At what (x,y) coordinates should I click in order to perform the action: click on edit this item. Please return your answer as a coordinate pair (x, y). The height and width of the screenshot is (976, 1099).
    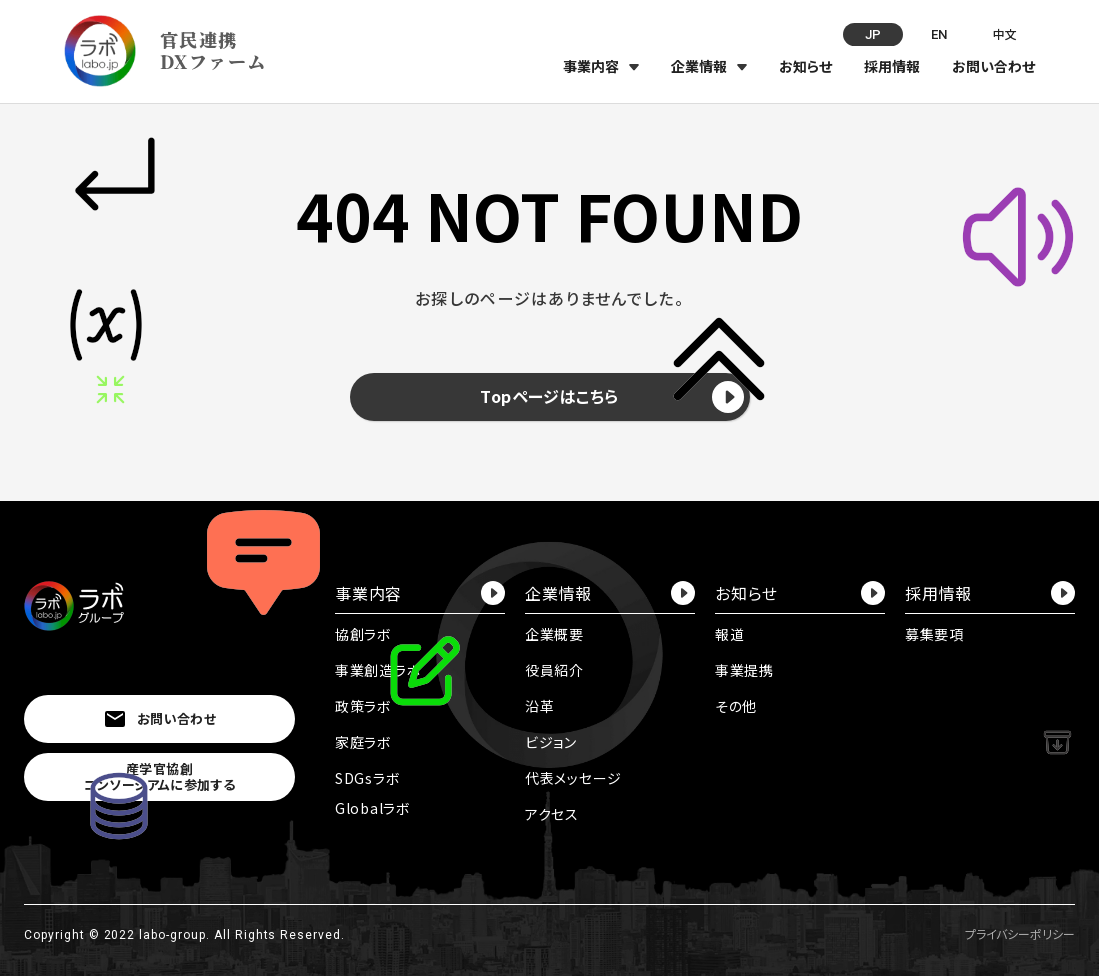
    Looking at the image, I should click on (425, 670).